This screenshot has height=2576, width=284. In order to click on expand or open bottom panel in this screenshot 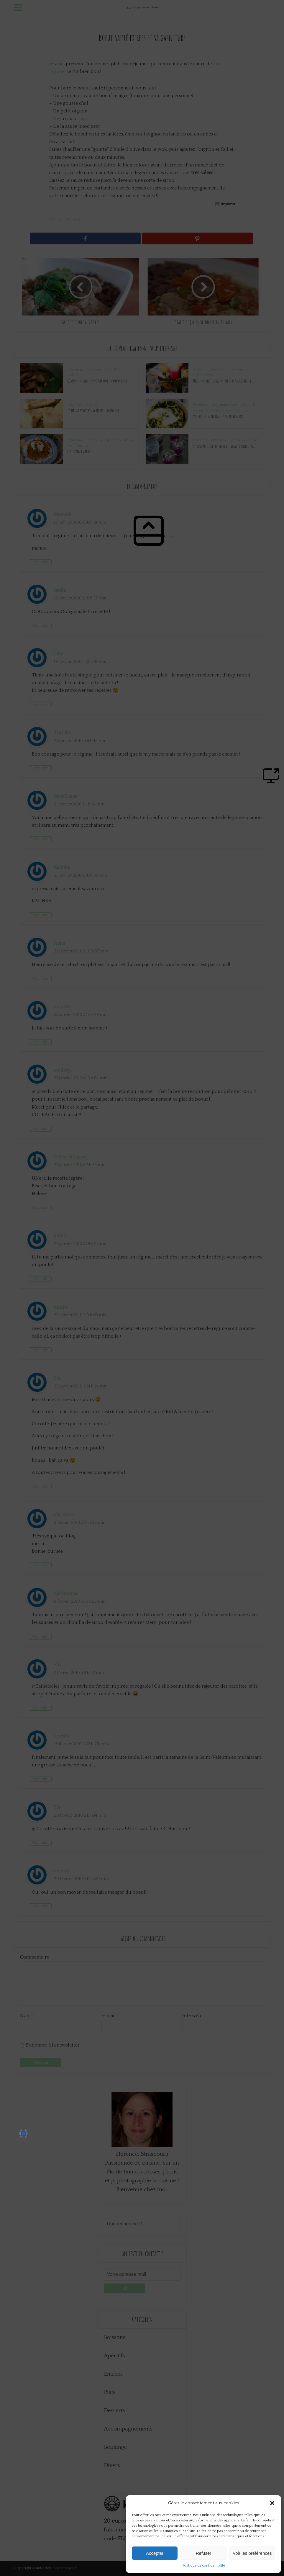, I will do `click(149, 531)`.